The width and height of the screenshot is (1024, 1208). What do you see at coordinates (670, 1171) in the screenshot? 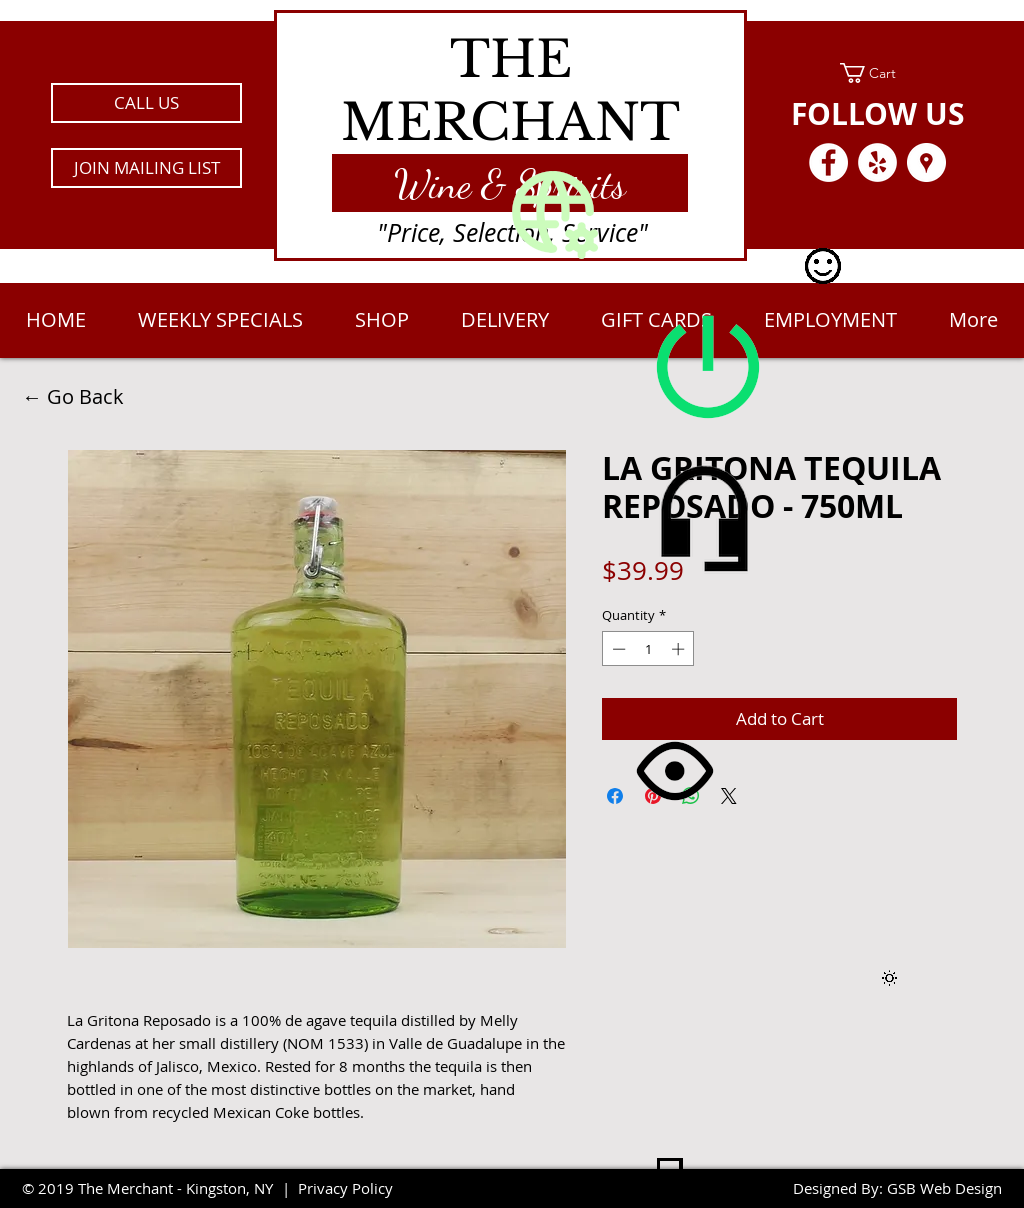
I see `crop image to square aspect ratio` at bounding box center [670, 1171].